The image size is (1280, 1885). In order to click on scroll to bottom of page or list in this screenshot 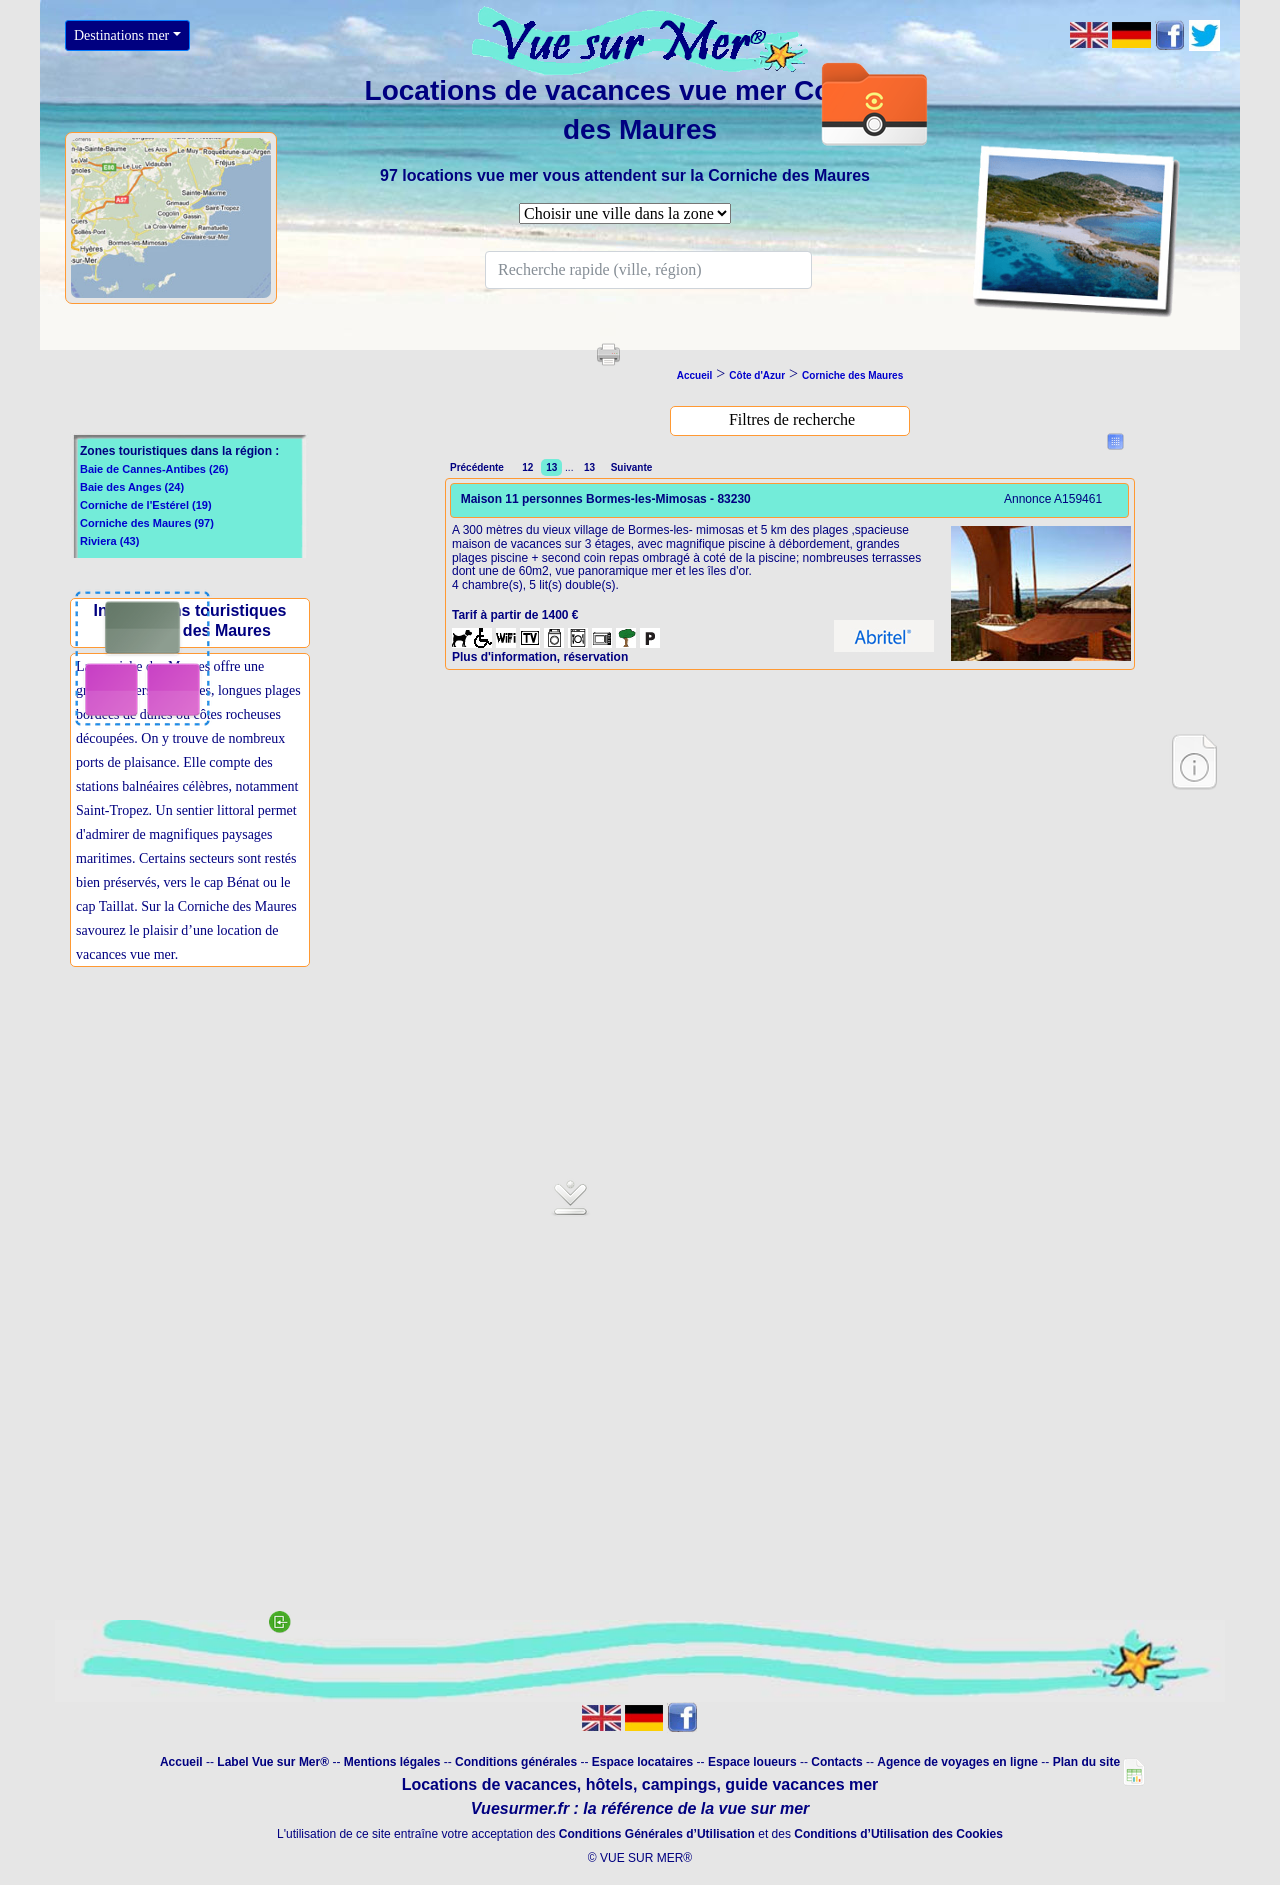, I will do `click(570, 1198)`.